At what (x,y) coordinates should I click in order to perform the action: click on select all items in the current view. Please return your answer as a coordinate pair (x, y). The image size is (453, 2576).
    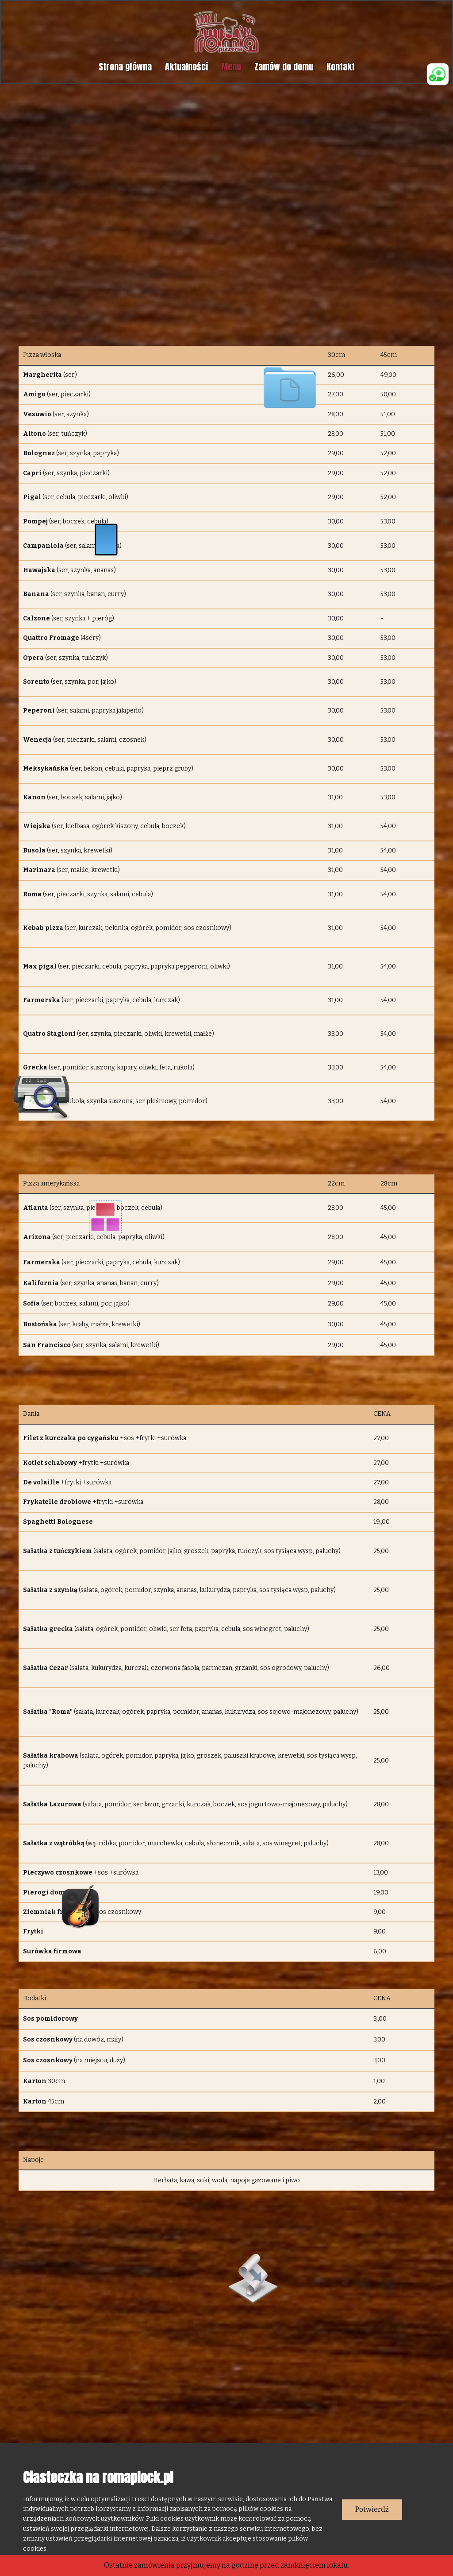
    Looking at the image, I should click on (105, 1217).